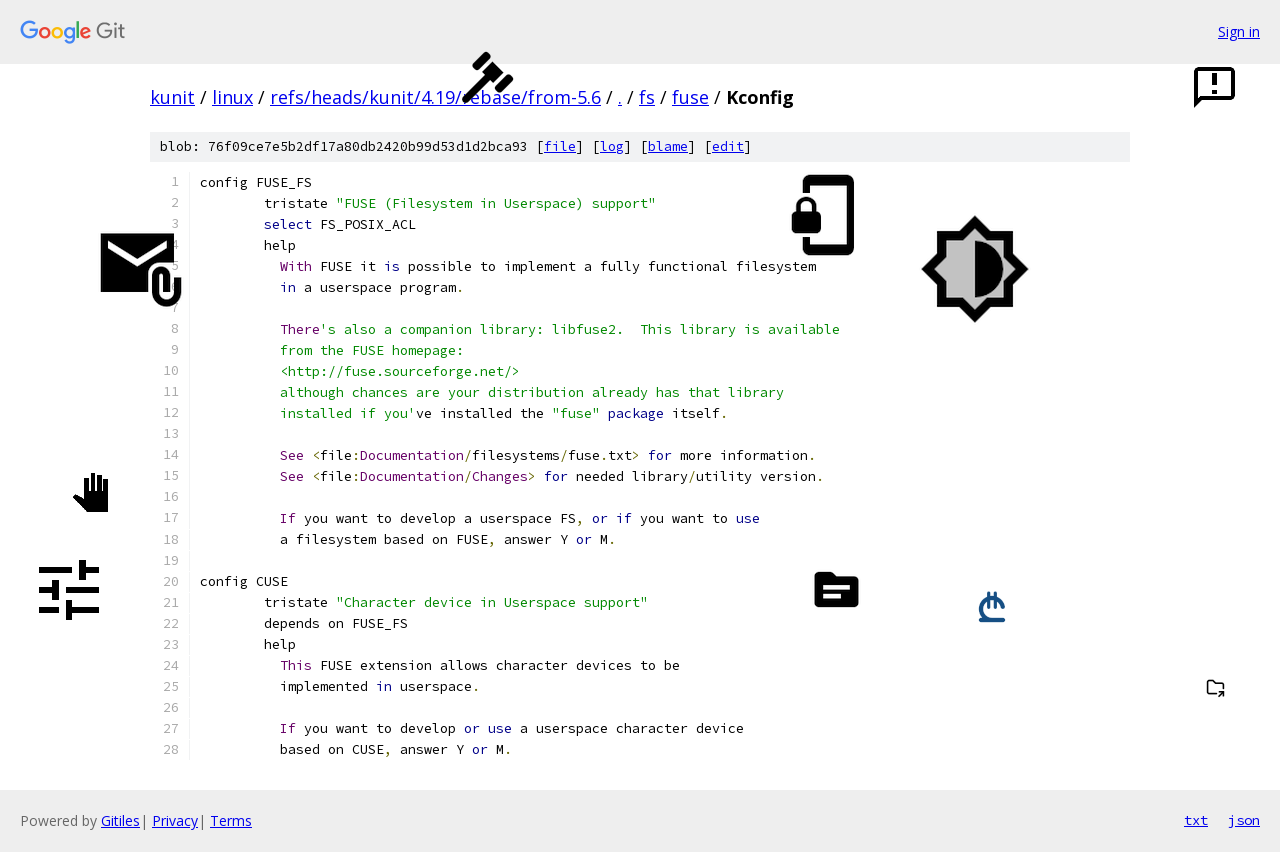  What do you see at coordinates (1215, 687) in the screenshot?
I see `share a folder with others` at bounding box center [1215, 687].